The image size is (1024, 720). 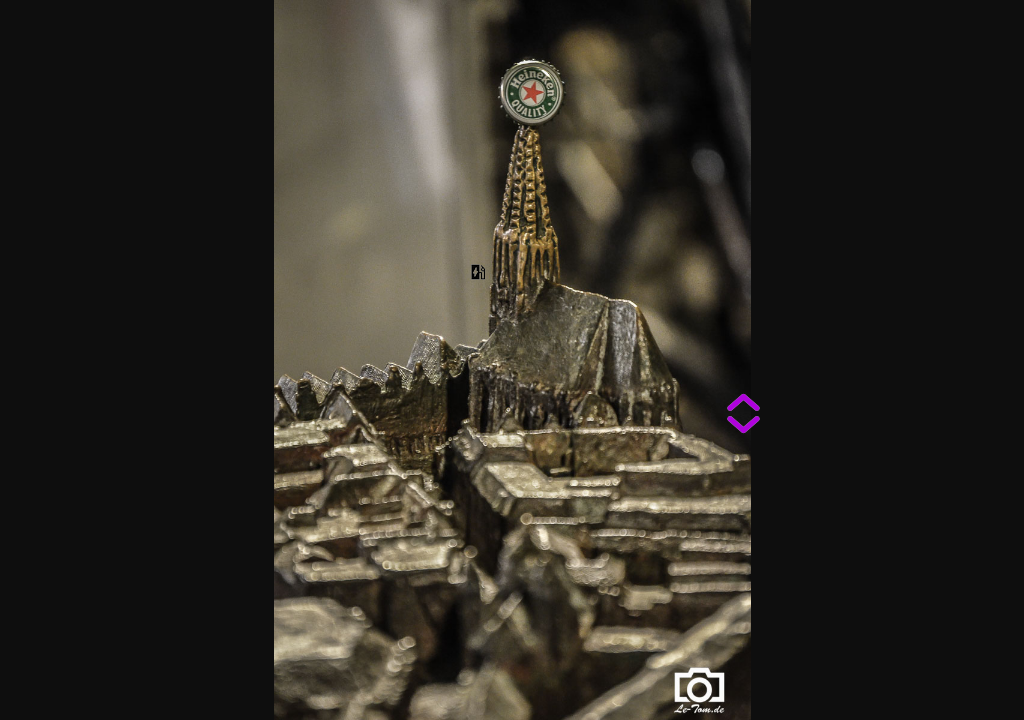 What do you see at coordinates (743, 413) in the screenshot?
I see `expand or collapse a section` at bounding box center [743, 413].